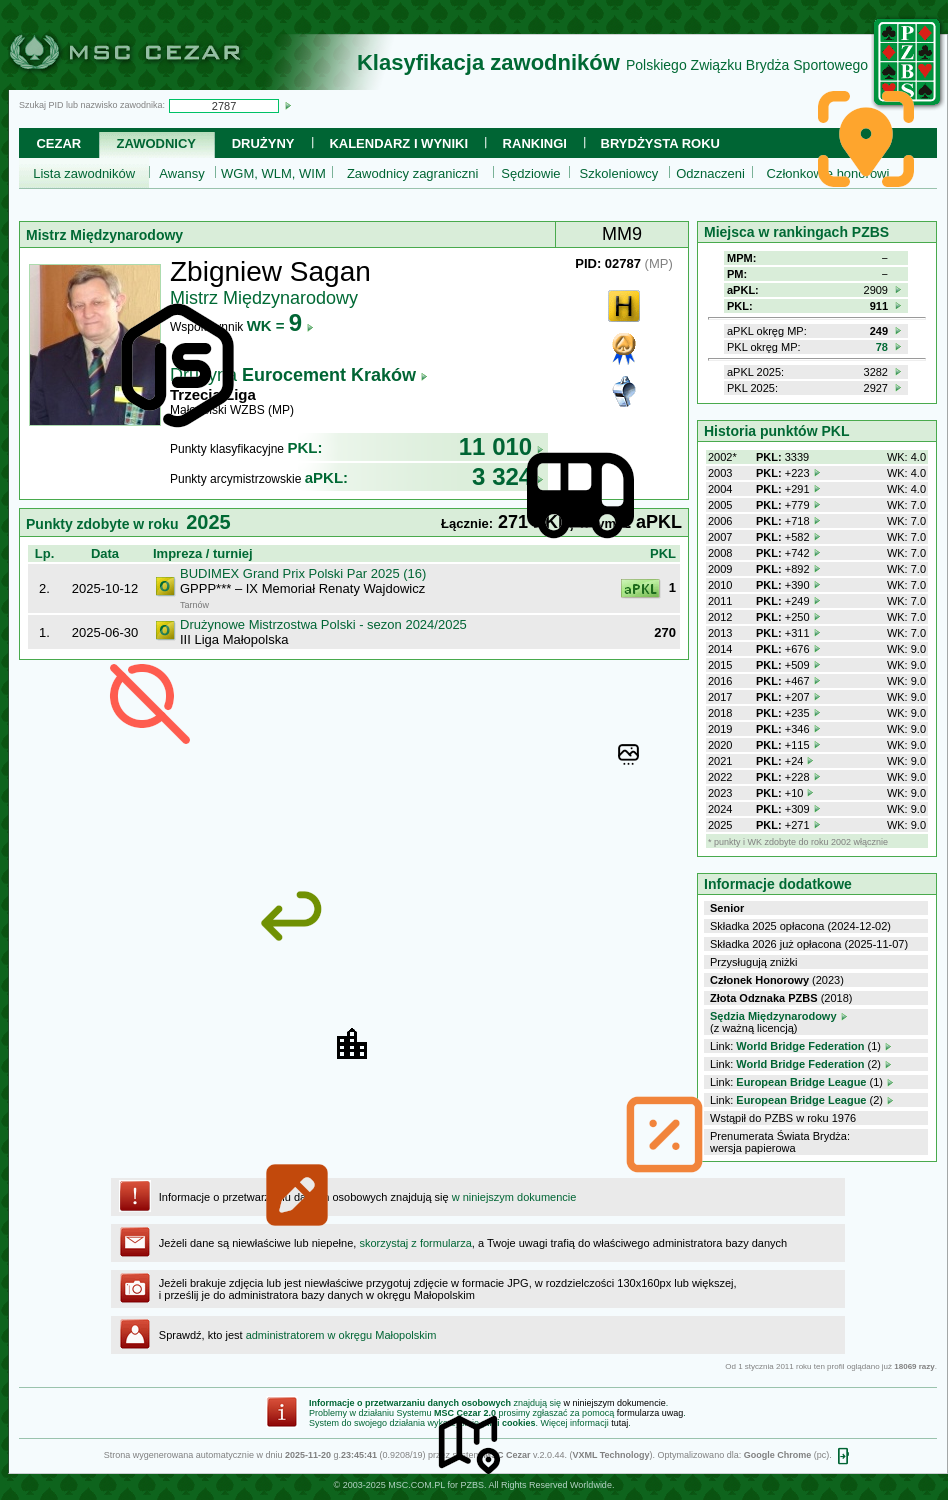  What do you see at coordinates (297, 1195) in the screenshot?
I see `edit or modify content` at bounding box center [297, 1195].